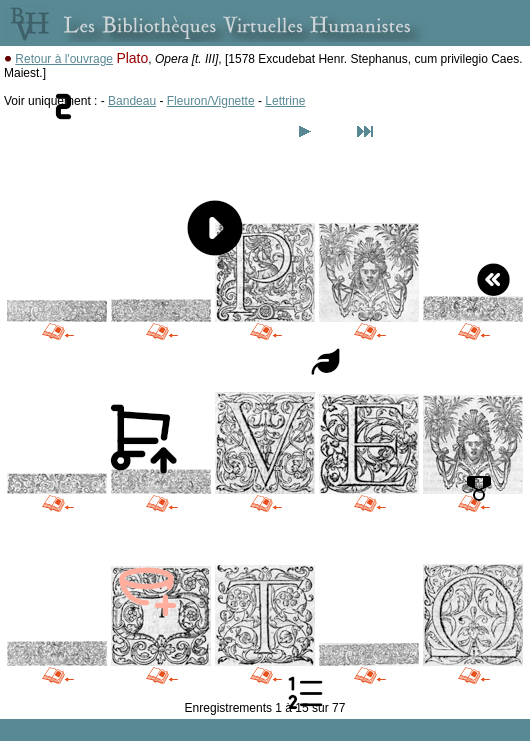  I want to click on play media or video content, so click(215, 228).